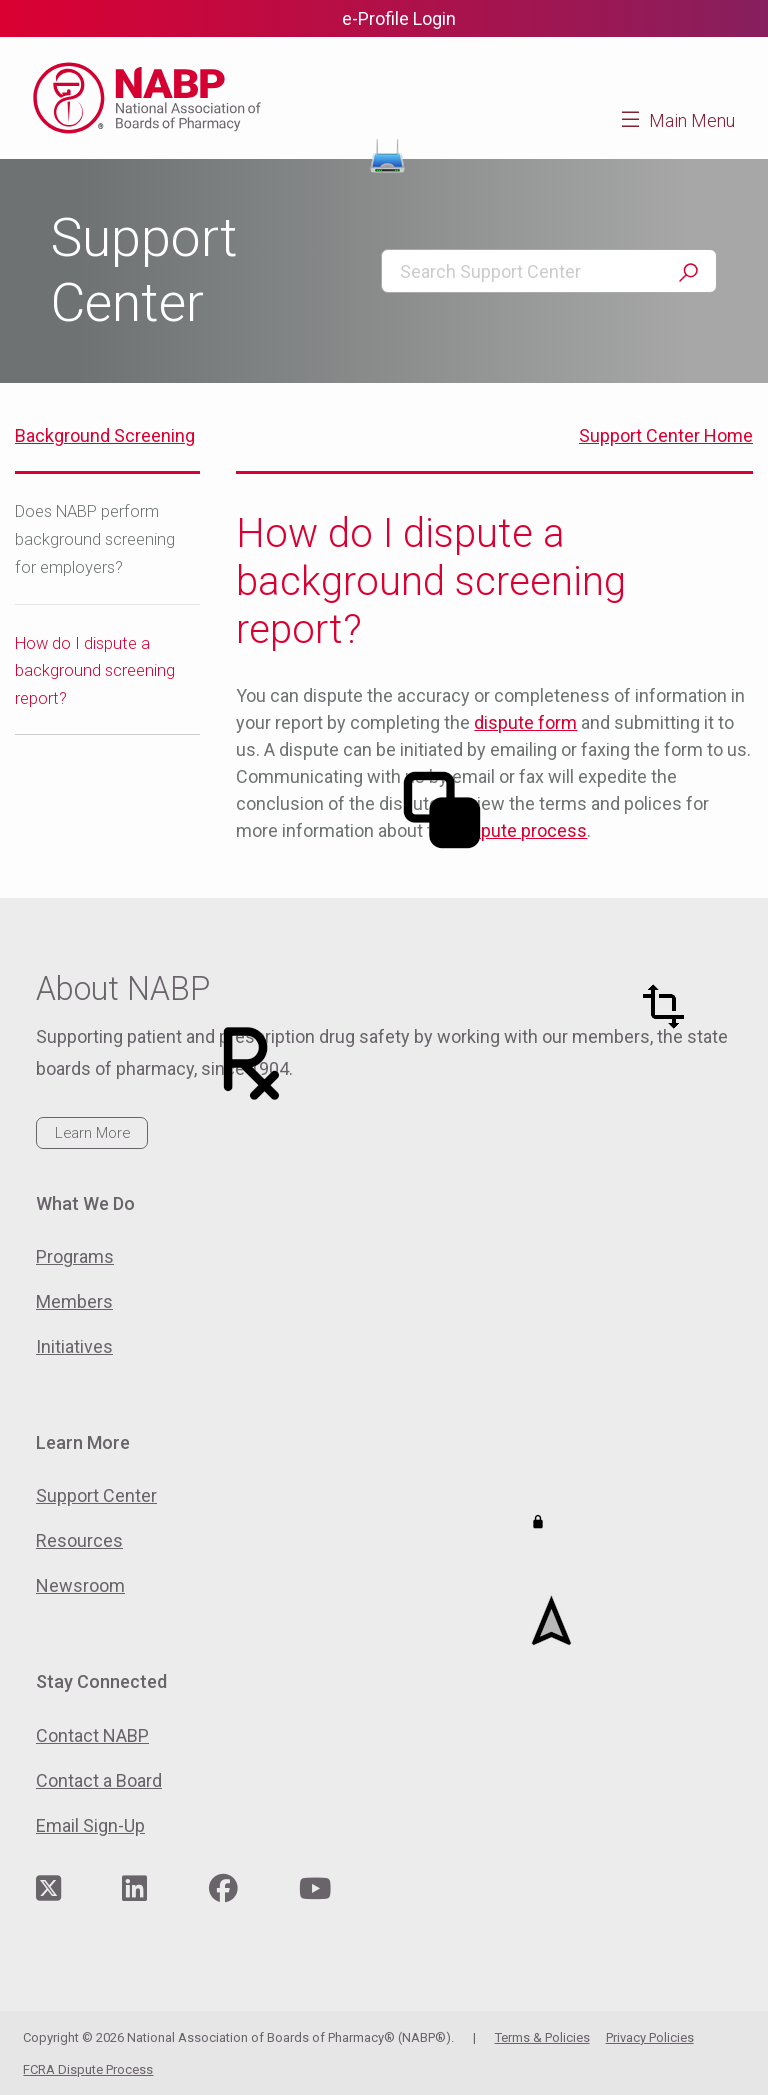 This screenshot has width=768, height=2095. I want to click on view prescription details, so click(248, 1063).